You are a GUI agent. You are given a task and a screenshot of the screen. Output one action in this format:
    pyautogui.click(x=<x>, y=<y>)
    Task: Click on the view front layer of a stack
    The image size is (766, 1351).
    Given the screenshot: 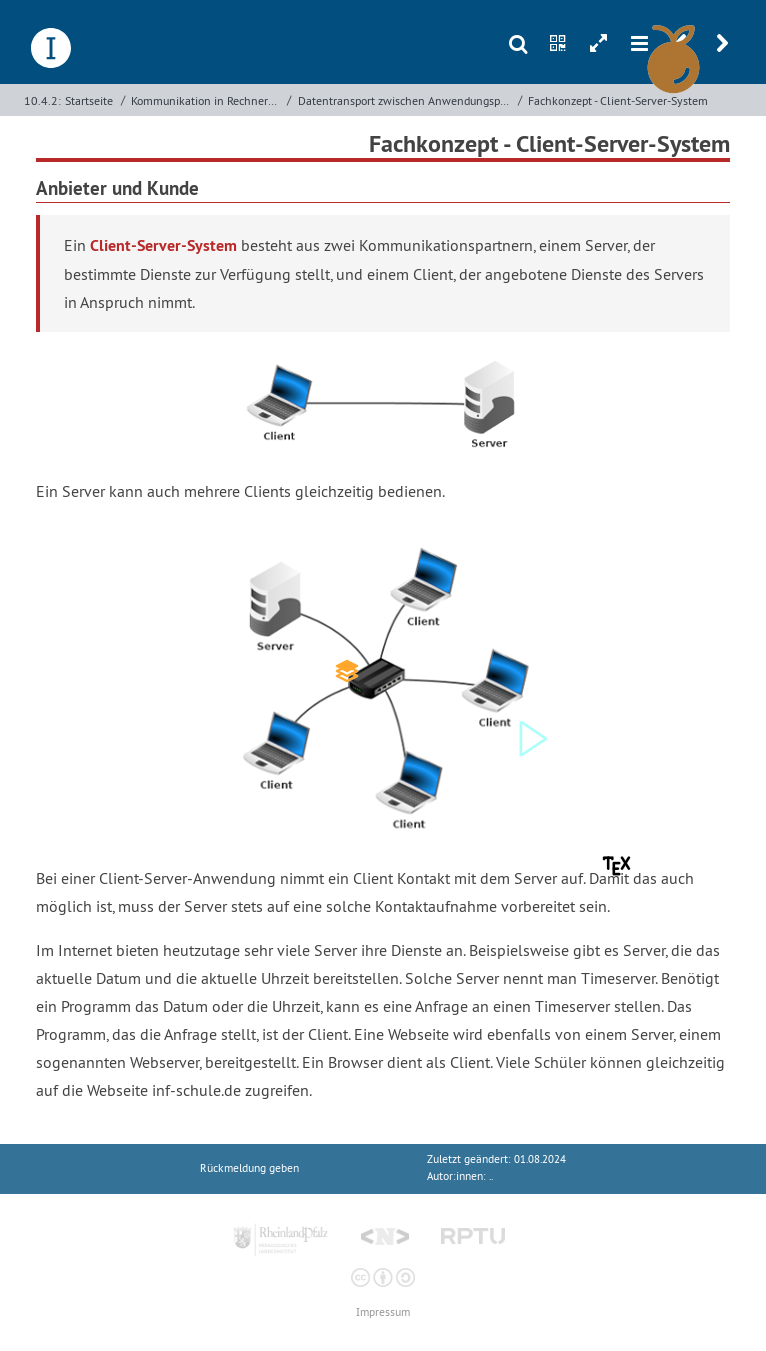 What is the action you would take?
    pyautogui.click(x=347, y=671)
    